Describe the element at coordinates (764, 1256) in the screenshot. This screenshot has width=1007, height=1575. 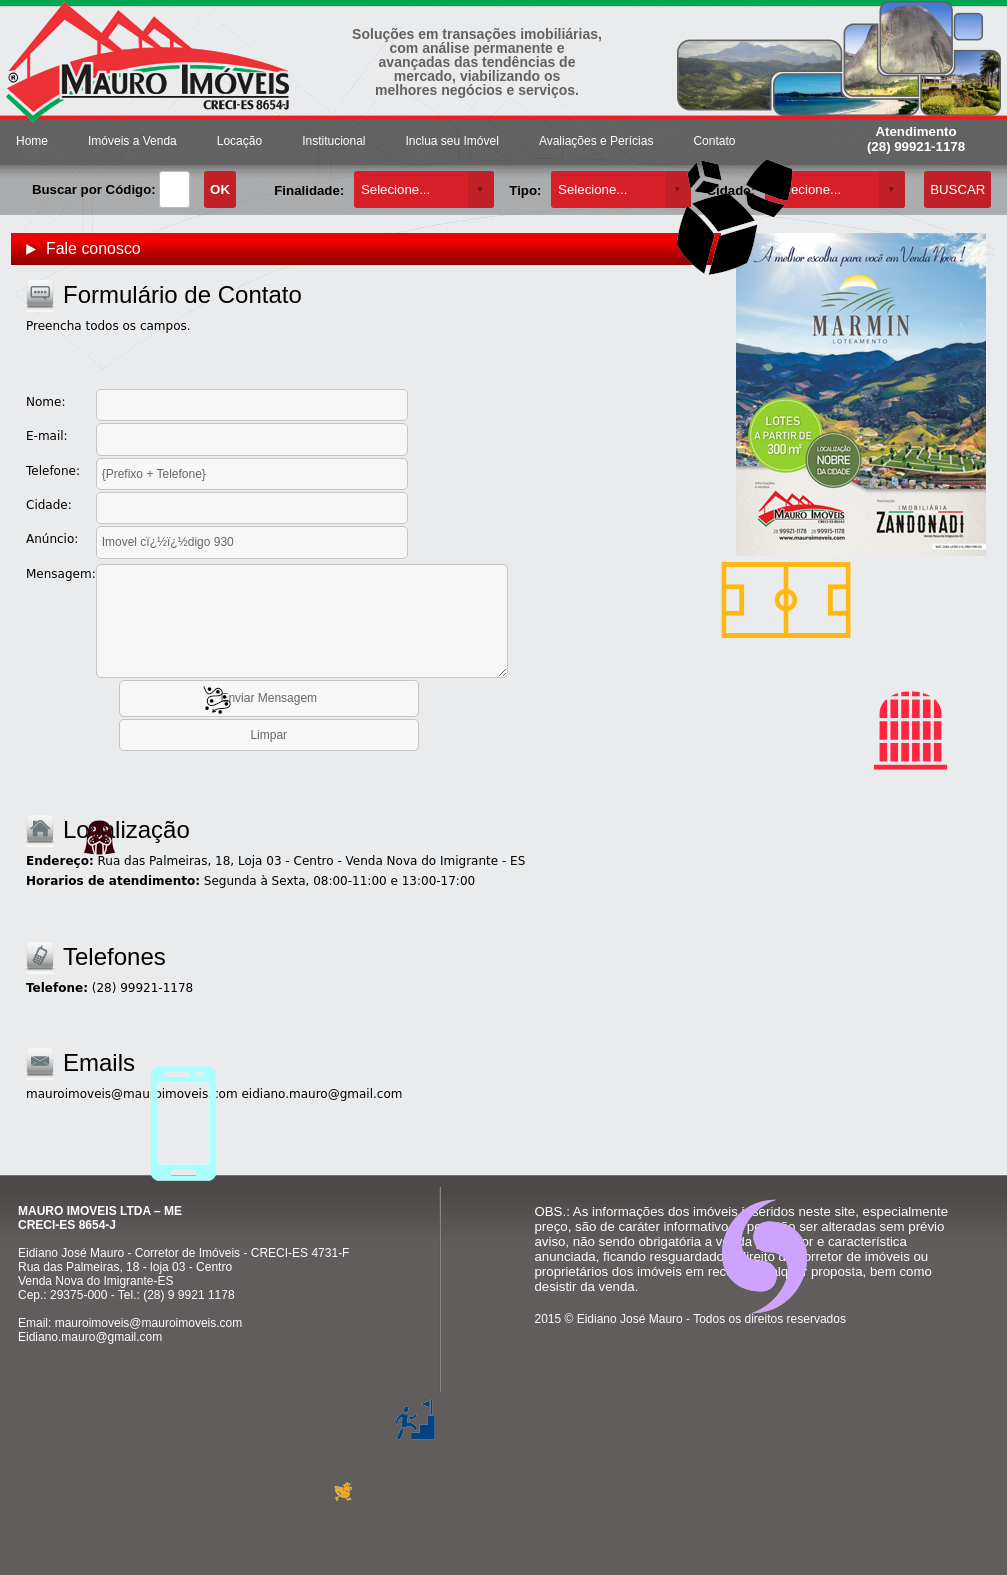
I see `indicates a doubled or multiplied effect in gameplay` at that location.